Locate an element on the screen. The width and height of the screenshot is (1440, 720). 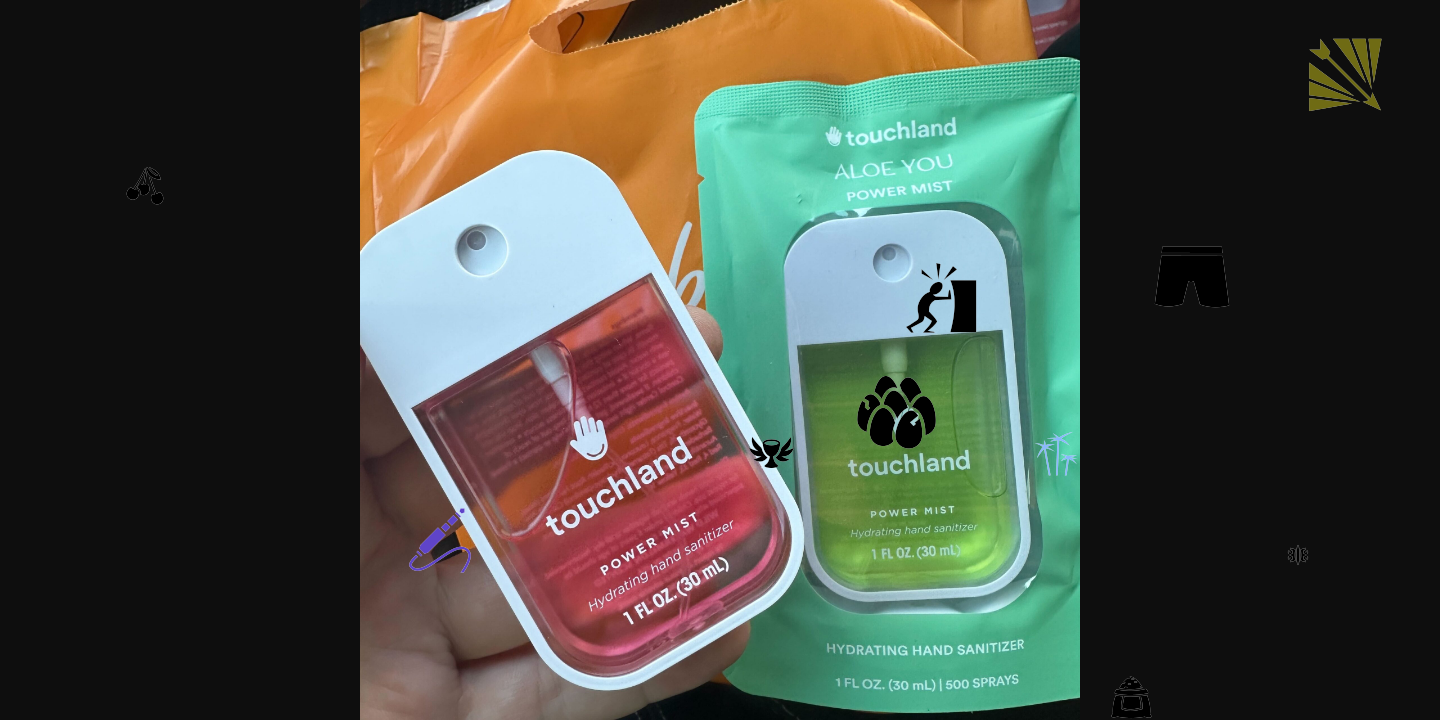
view legendary or rare item details is located at coordinates (771, 451).